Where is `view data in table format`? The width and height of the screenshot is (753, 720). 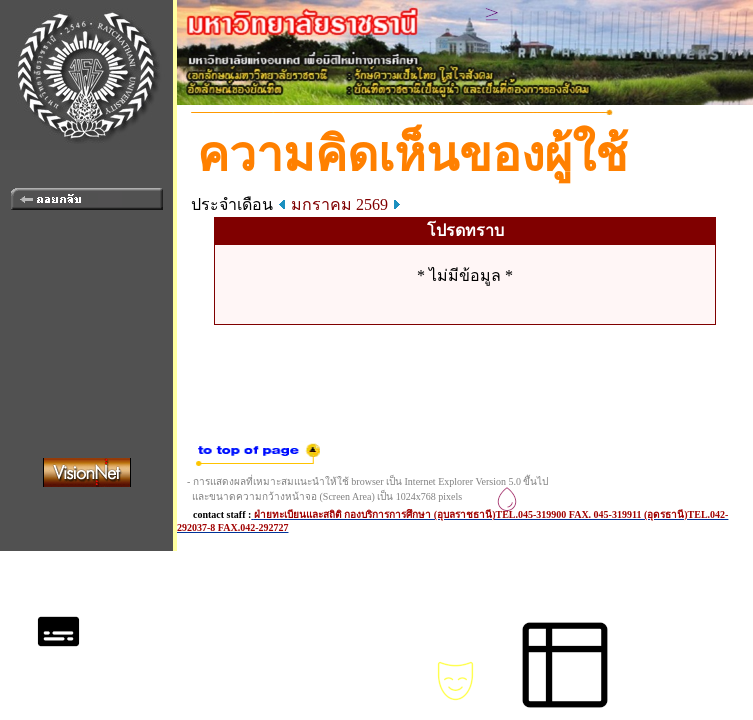
view data in table format is located at coordinates (565, 665).